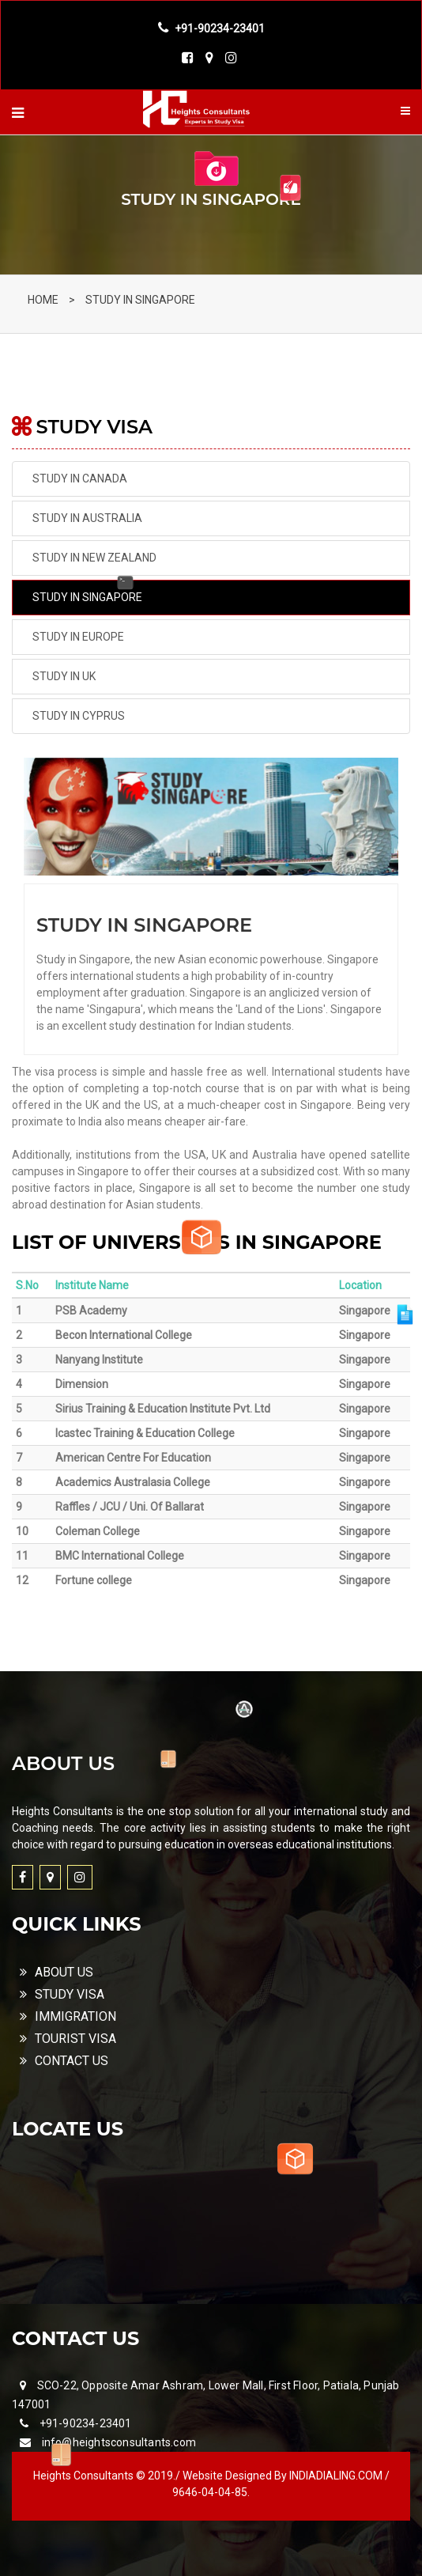  Describe the element at coordinates (244, 1709) in the screenshot. I see `check for available software updates` at that location.